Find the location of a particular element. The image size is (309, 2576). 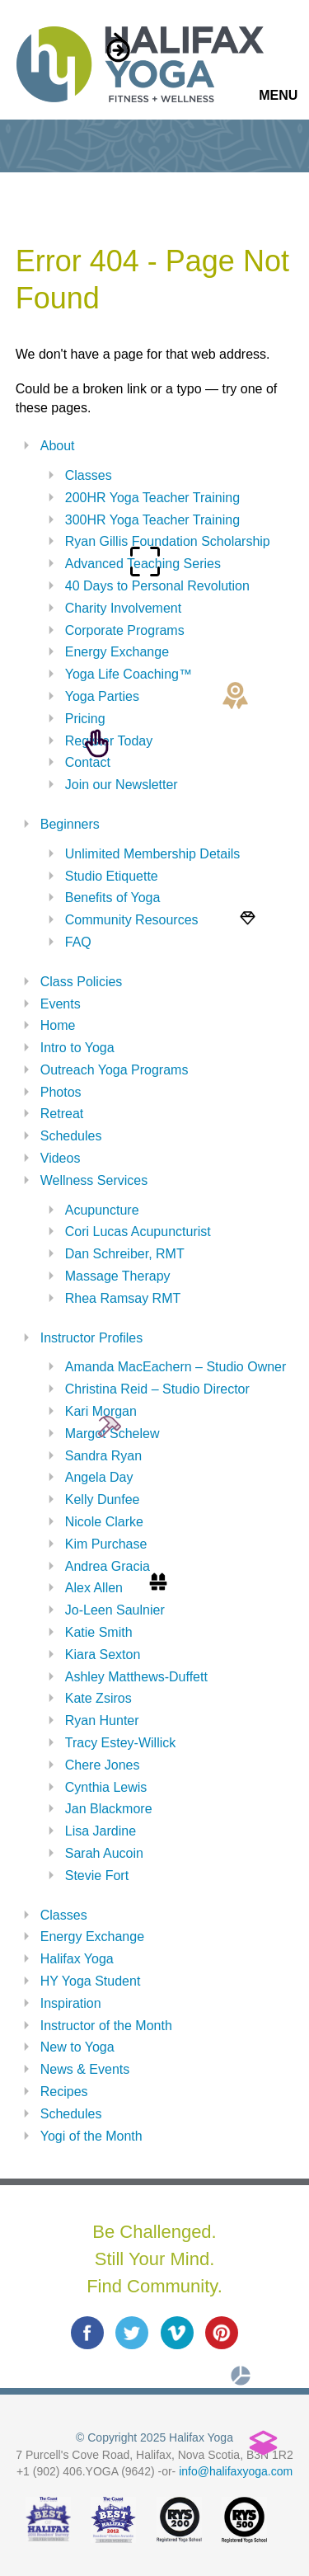

access tools or settings is located at coordinates (108, 1427).